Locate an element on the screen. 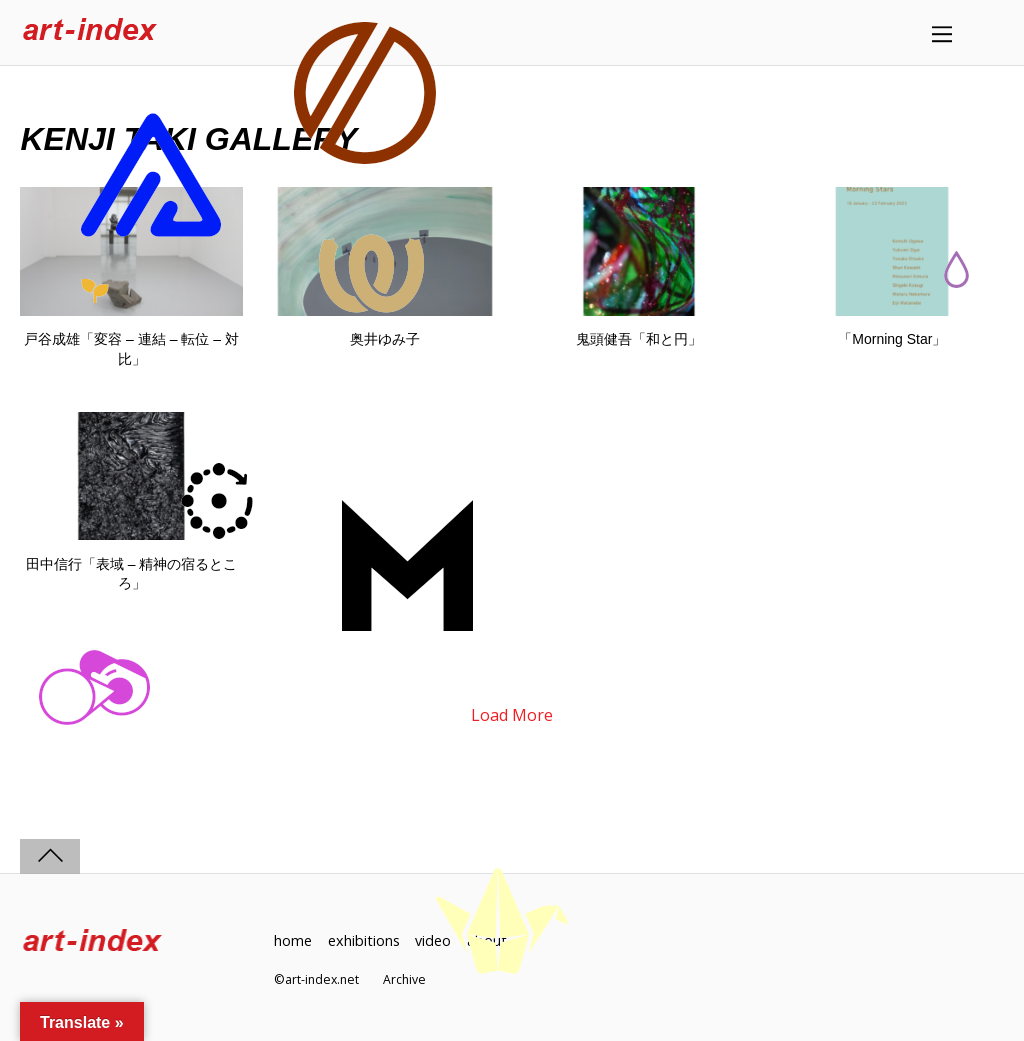 Image resolution: width=1024 pixels, height=1041 pixels. moo print and design services logo is located at coordinates (956, 269).